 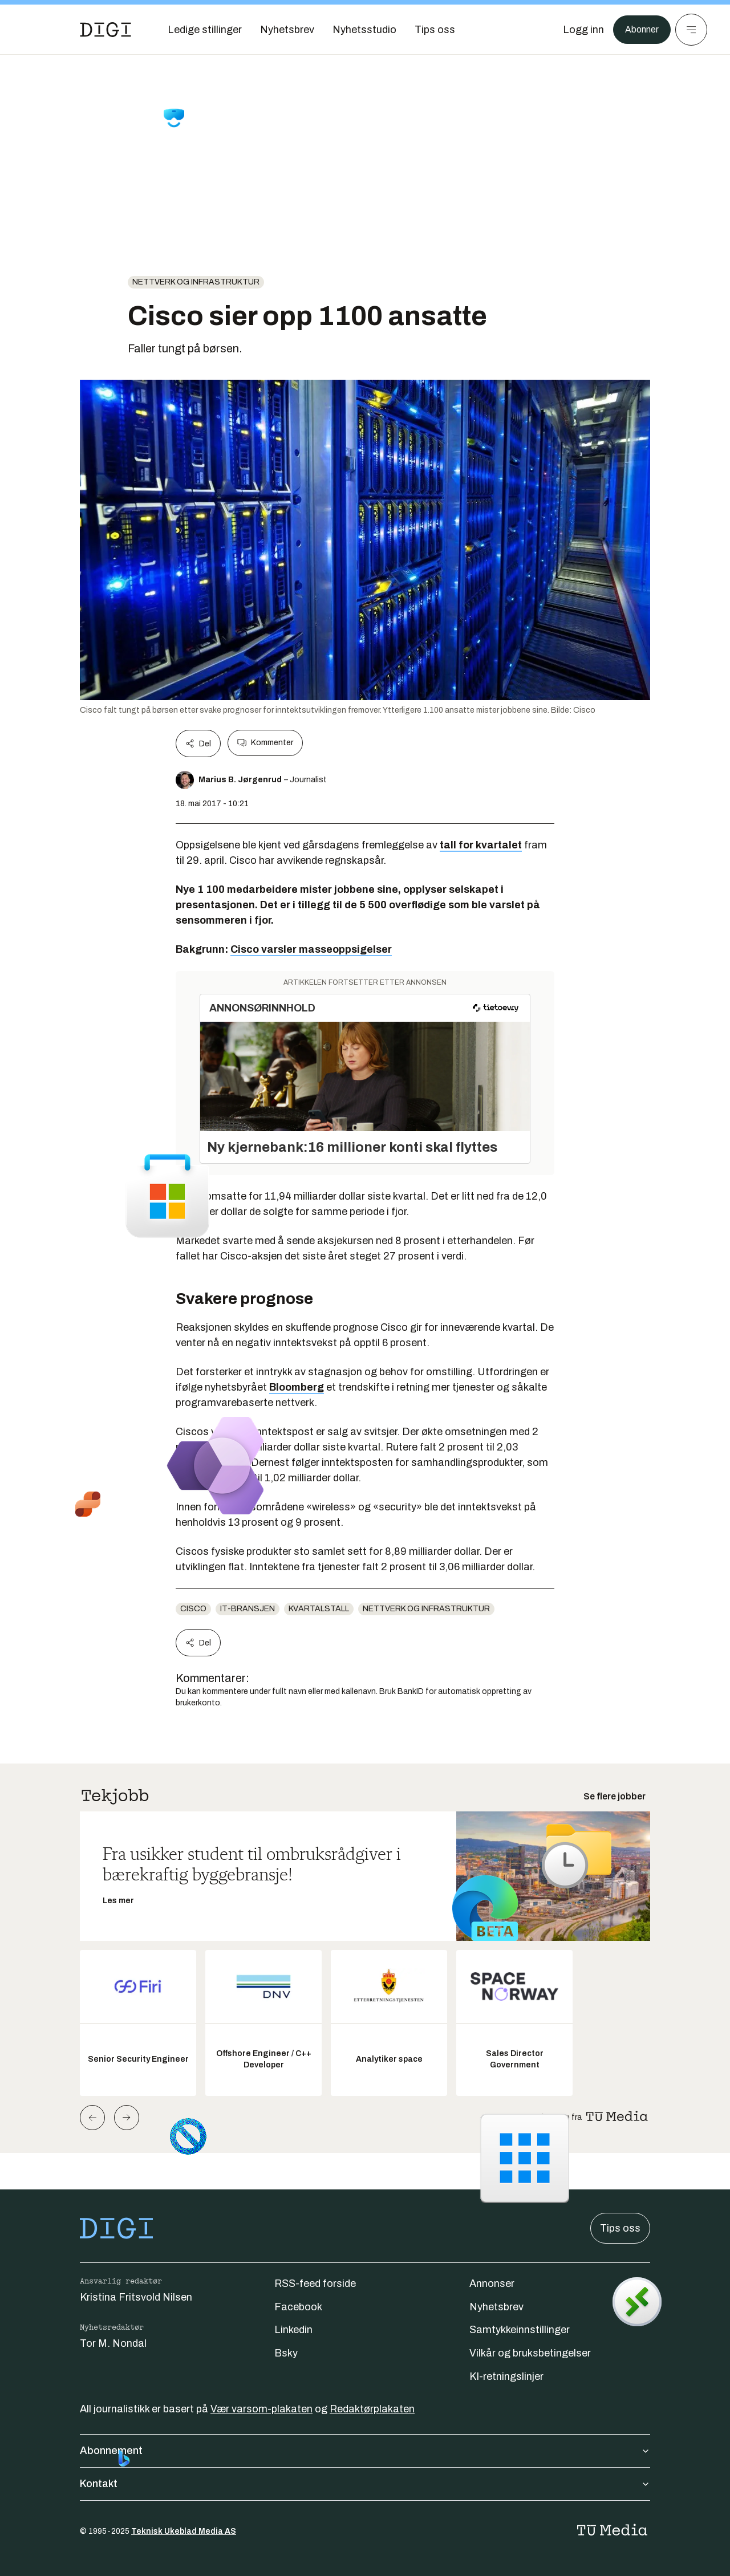 What do you see at coordinates (579, 1851) in the screenshot?
I see `access recently opened files and folders` at bounding box center [579, 1851].